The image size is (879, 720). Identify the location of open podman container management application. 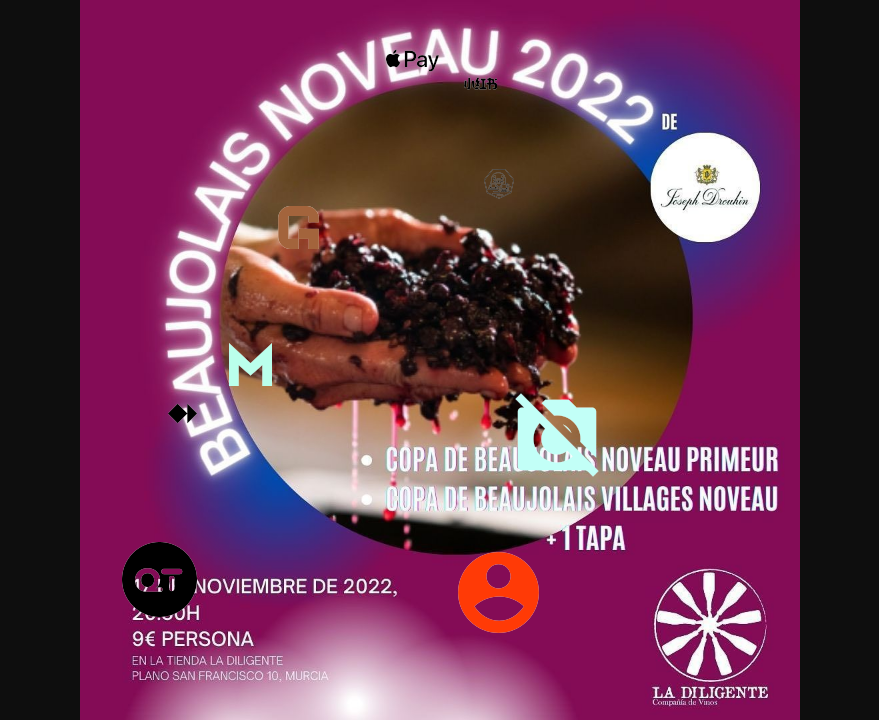
(499, 184).